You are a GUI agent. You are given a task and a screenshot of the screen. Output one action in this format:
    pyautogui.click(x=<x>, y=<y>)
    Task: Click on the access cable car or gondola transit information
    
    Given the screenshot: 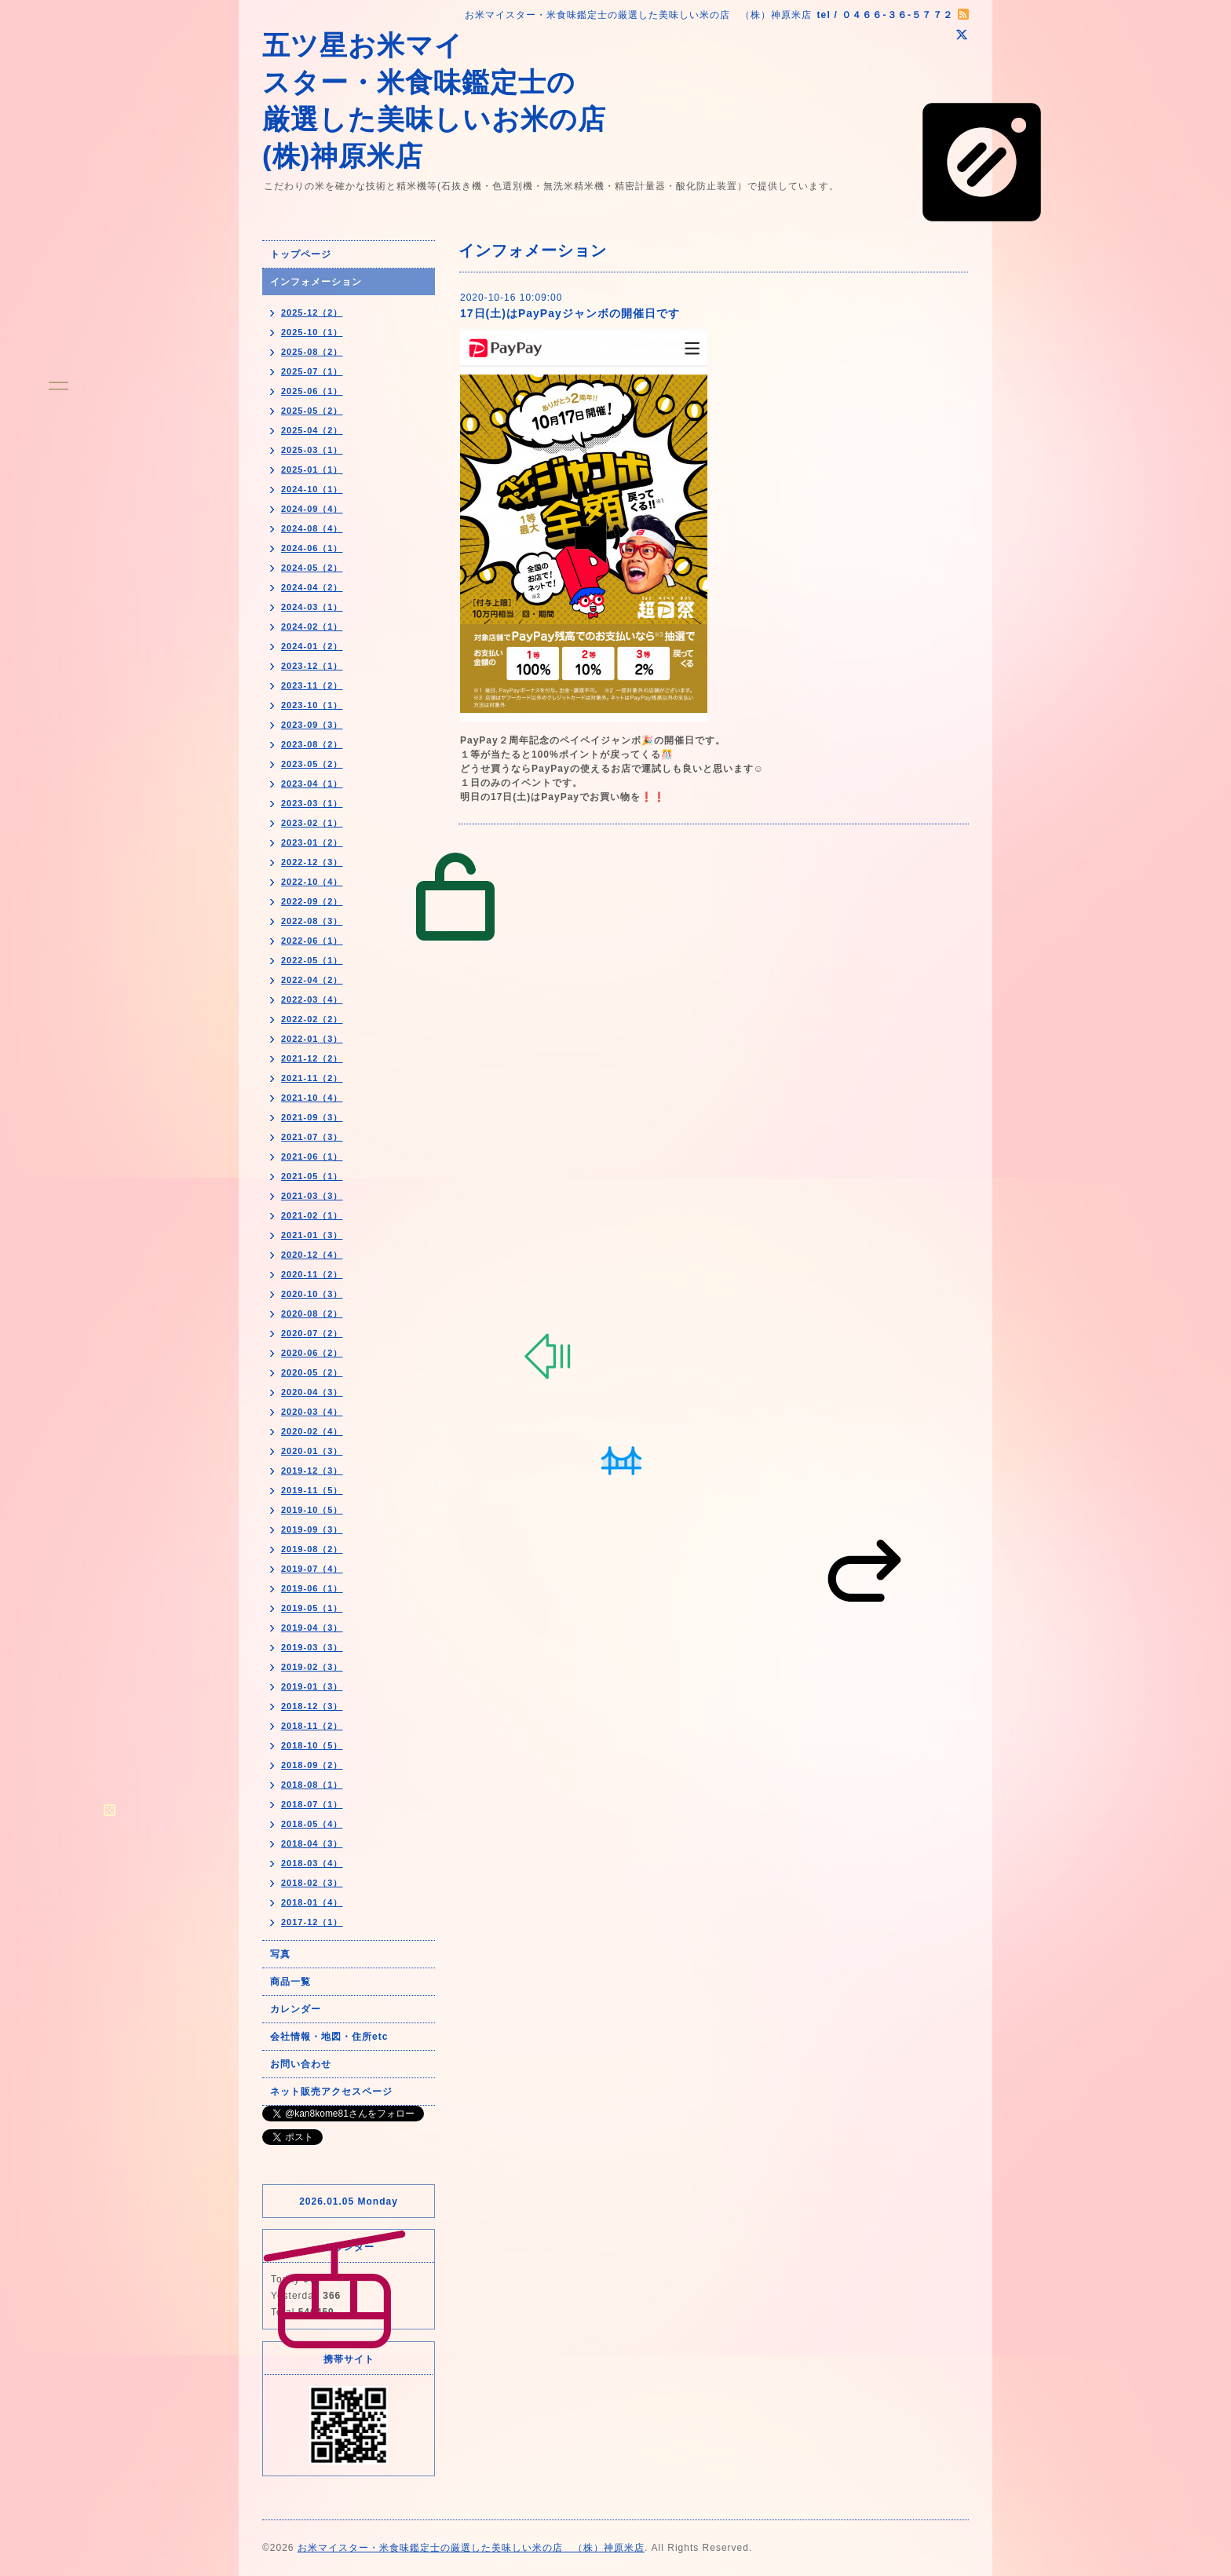 What is the action you would take?
    pyautogui.click(x=334, y=2292)
    